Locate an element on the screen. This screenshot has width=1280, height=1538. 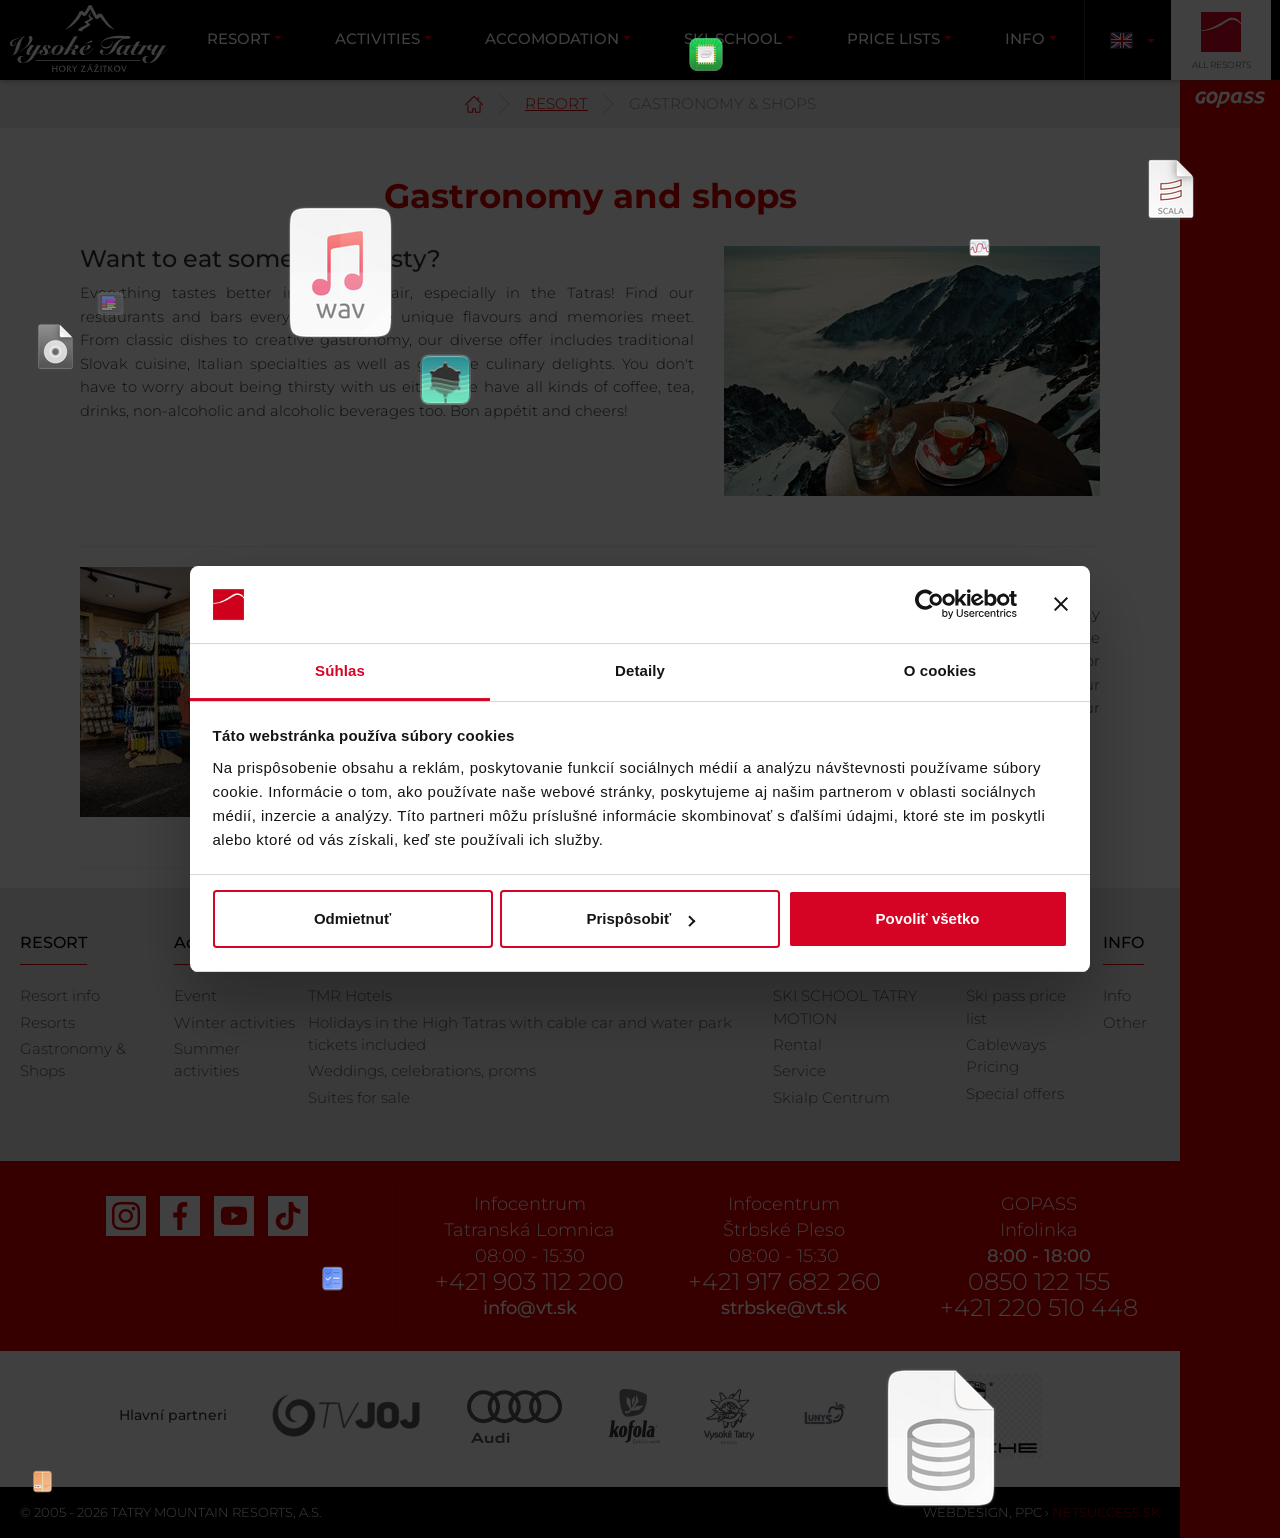
launch gnome mines game is located at coordinates (445, 379).